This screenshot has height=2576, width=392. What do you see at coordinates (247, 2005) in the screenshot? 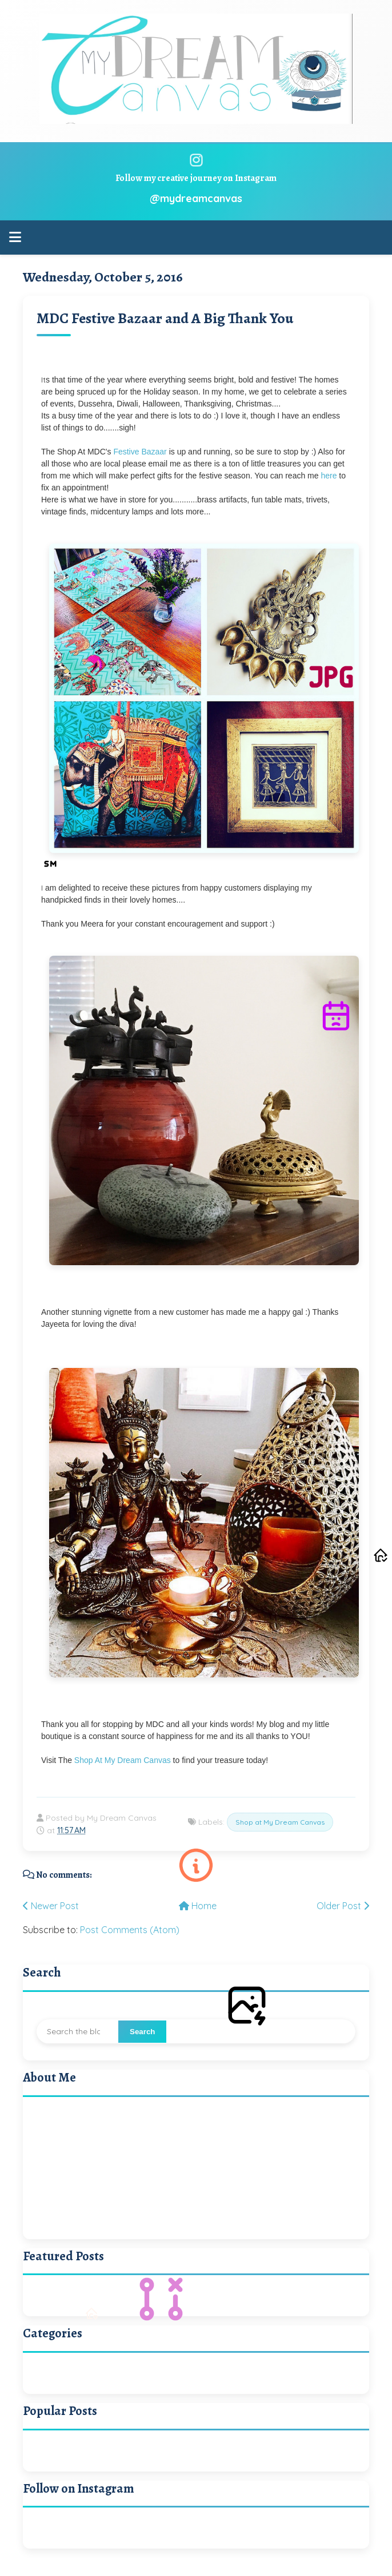
I see `quick photo enhancement or auto-fix` at bounding box center [247, 2005].